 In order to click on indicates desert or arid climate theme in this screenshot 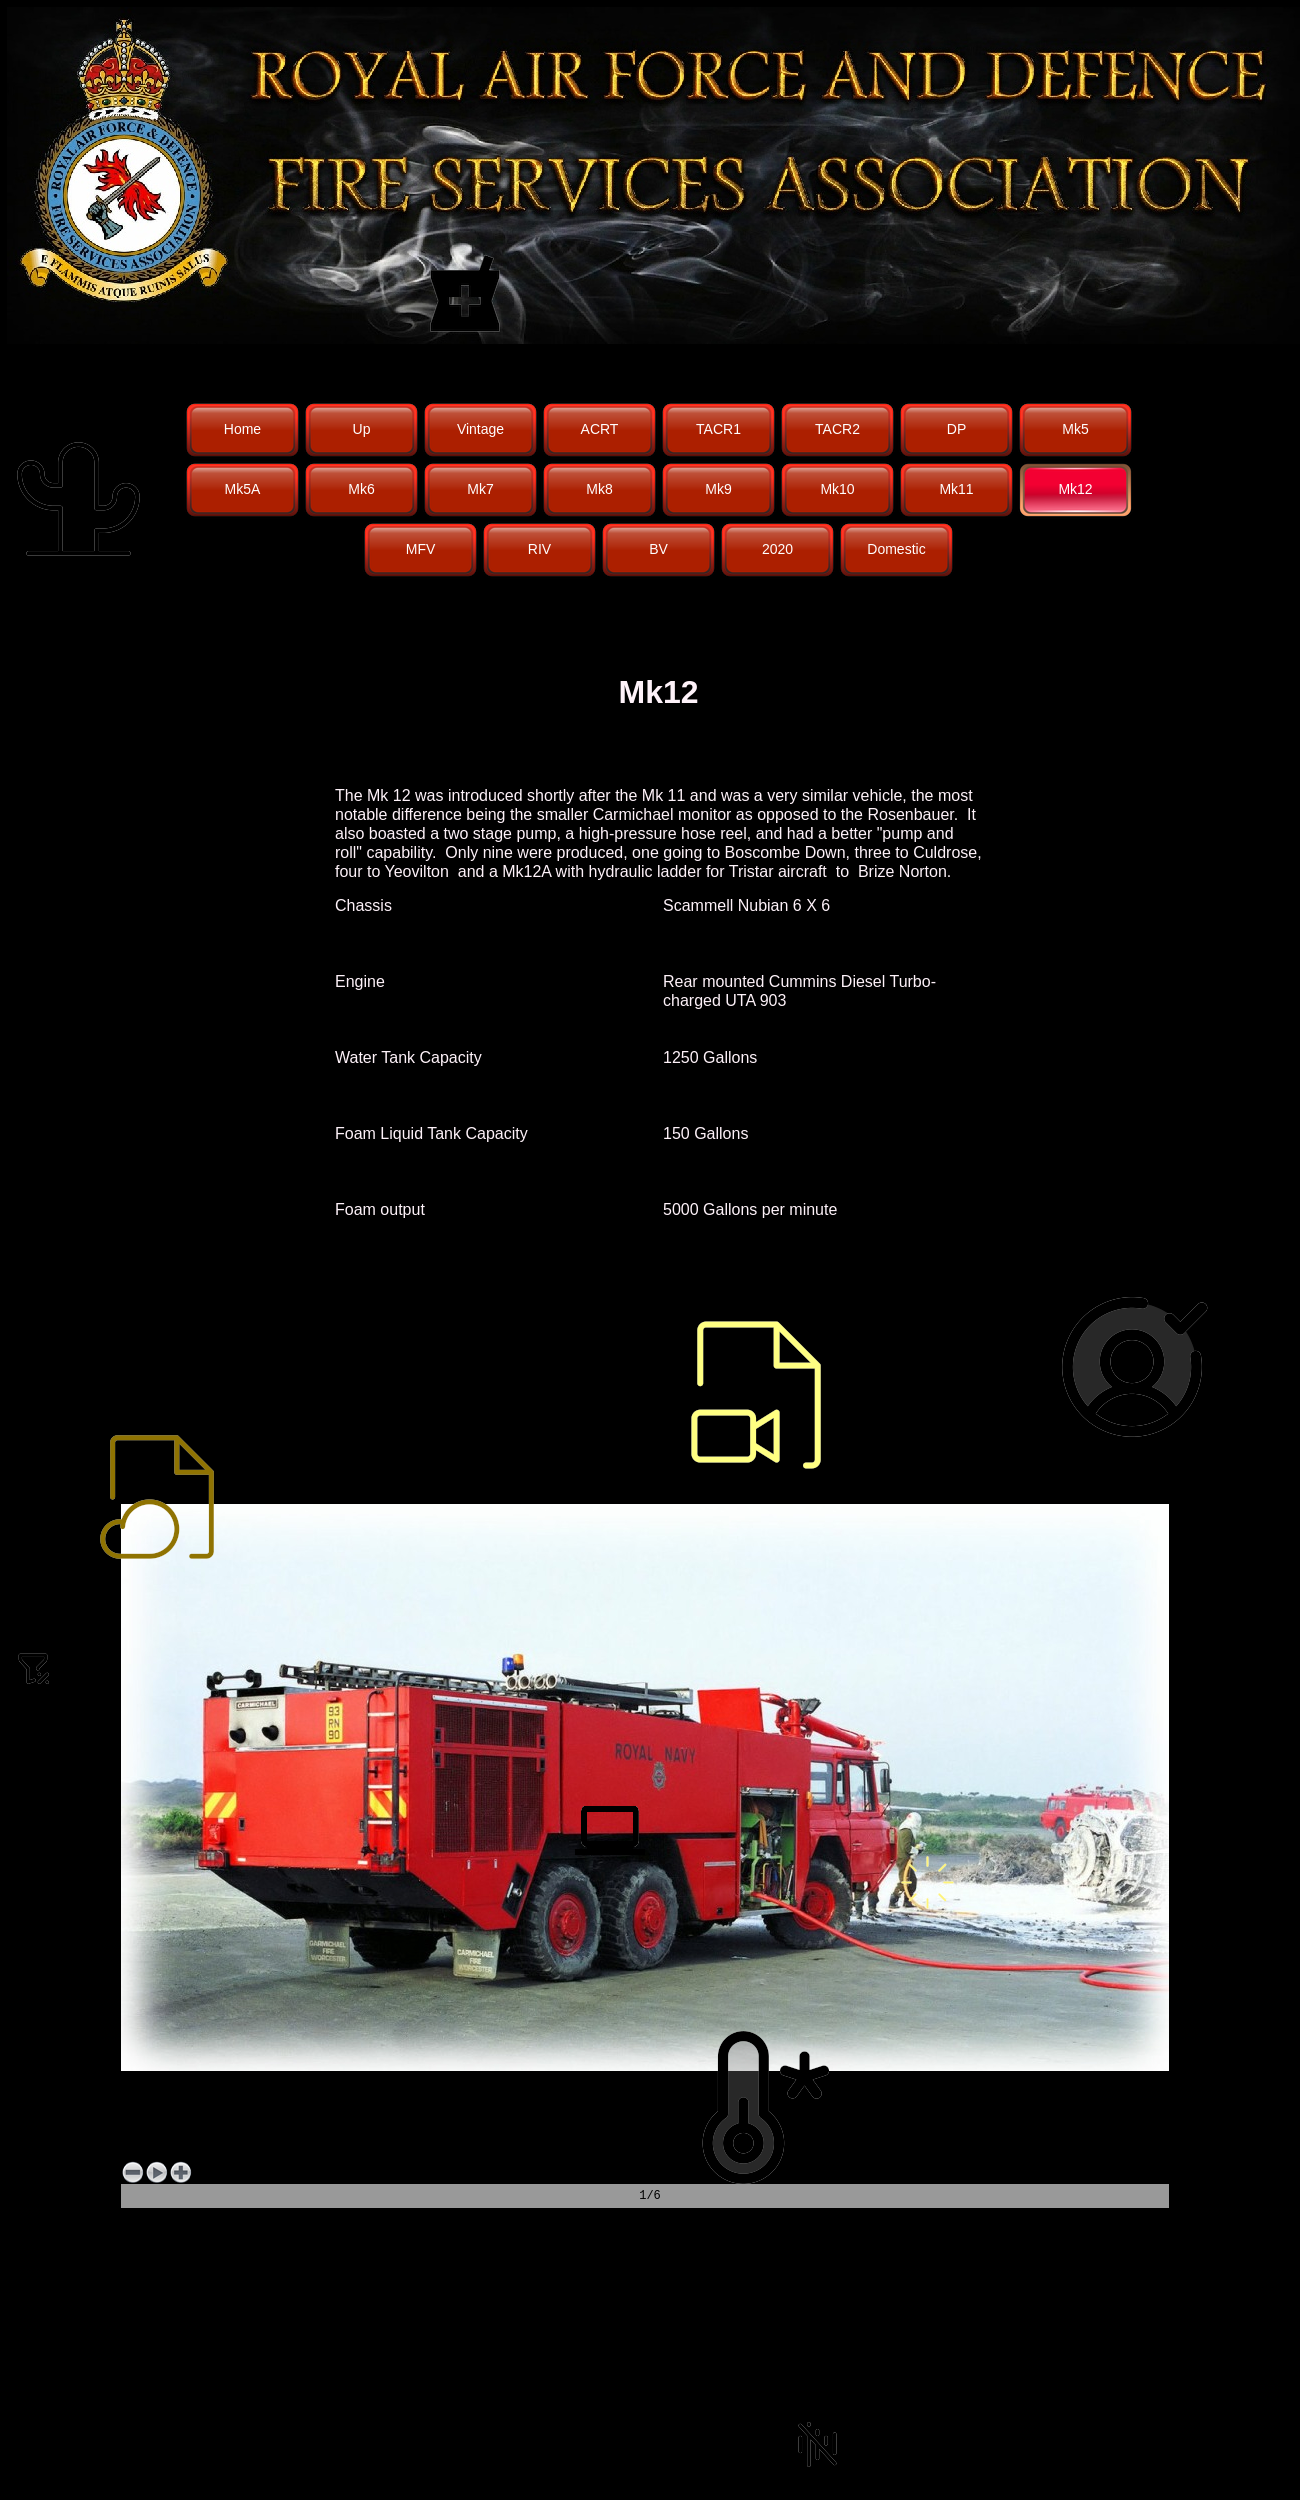, I will do `click(78, 503)`.